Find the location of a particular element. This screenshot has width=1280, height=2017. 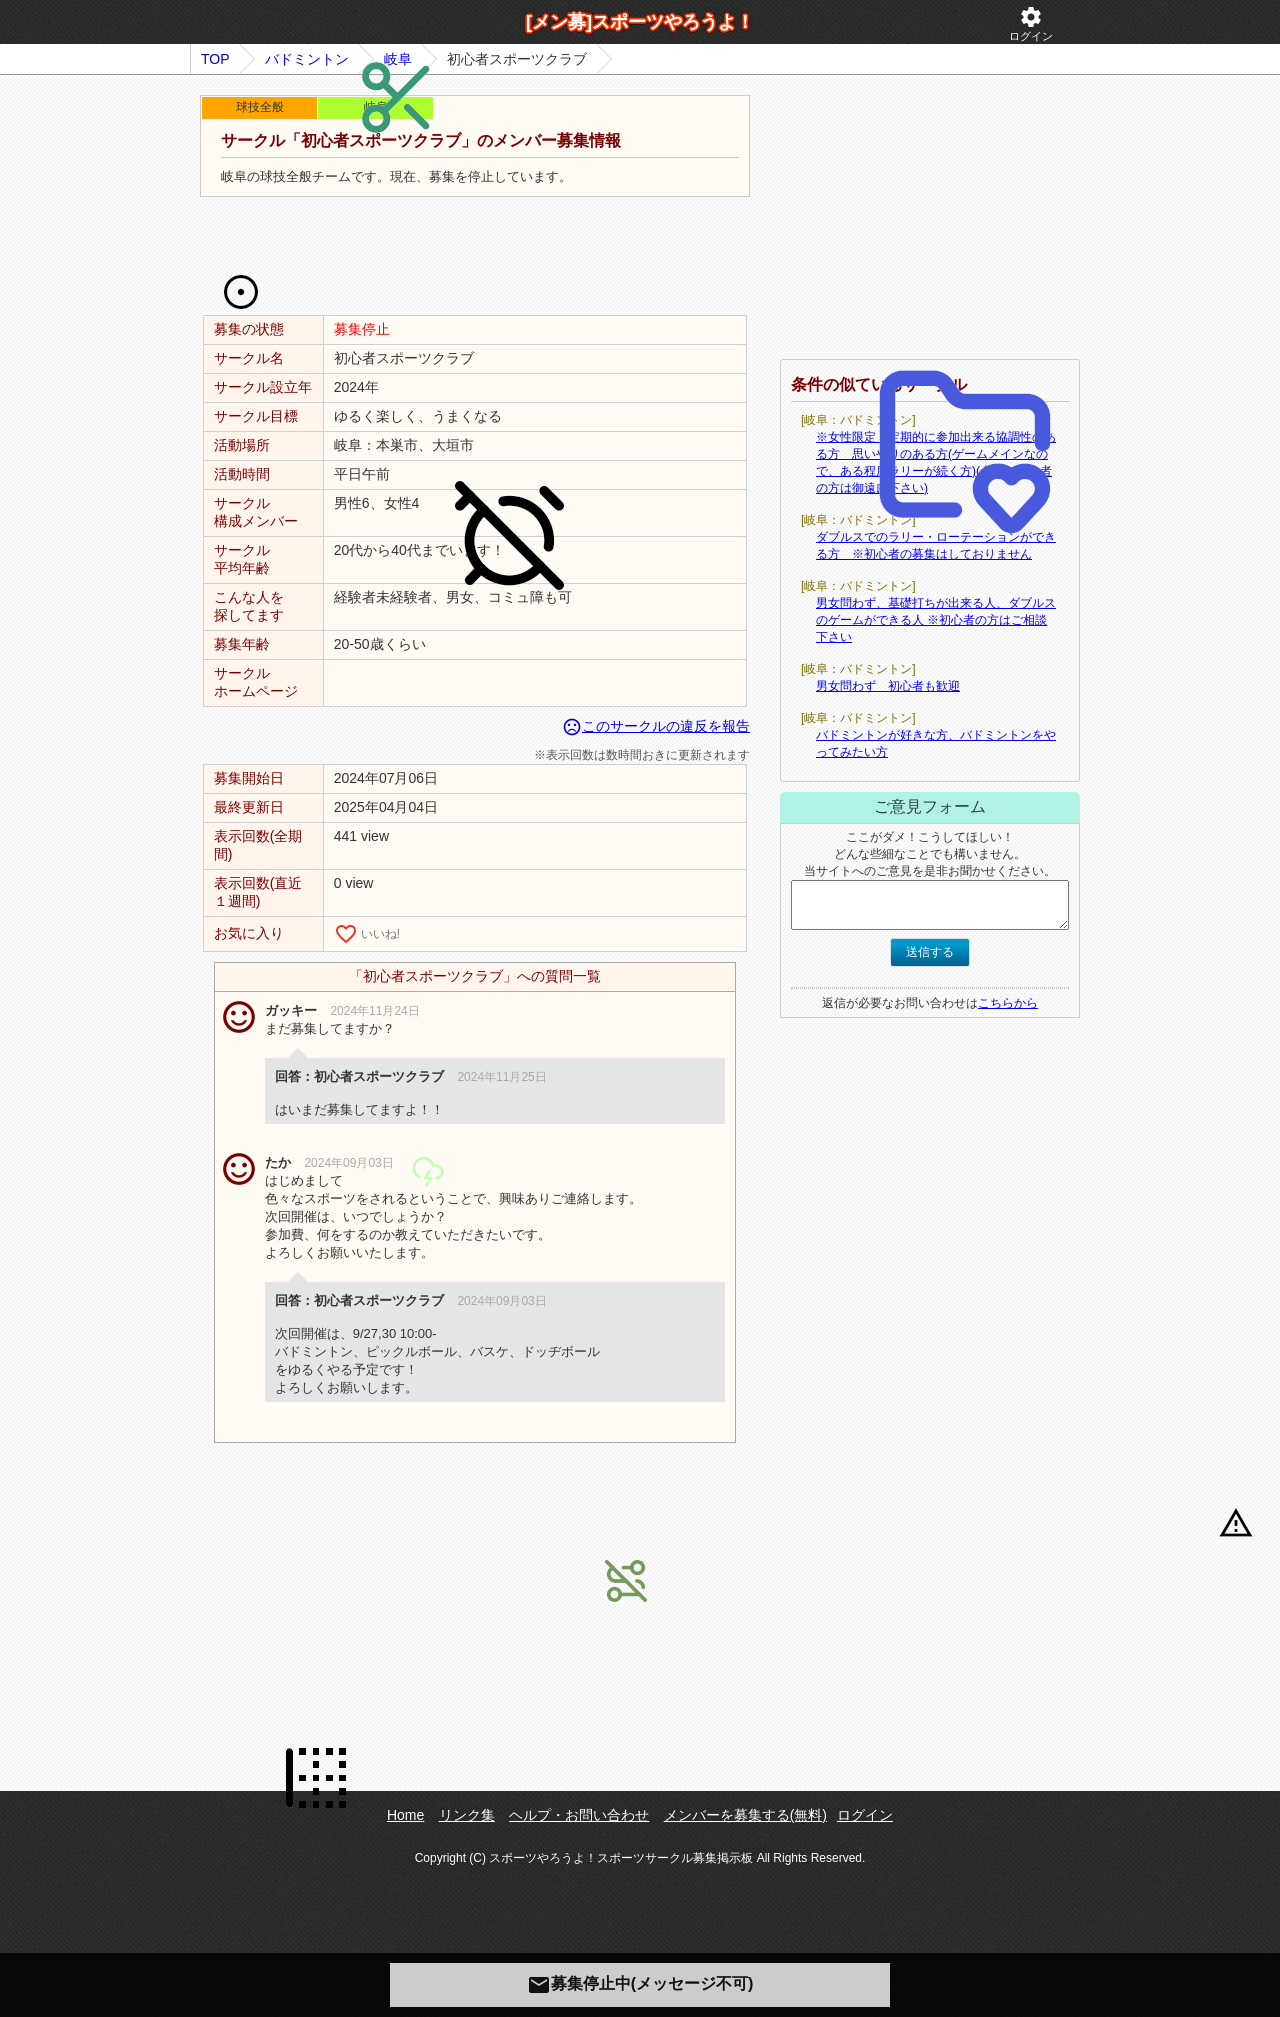

indicates a warning or potential issue is located at coordinates (1236, 1523).